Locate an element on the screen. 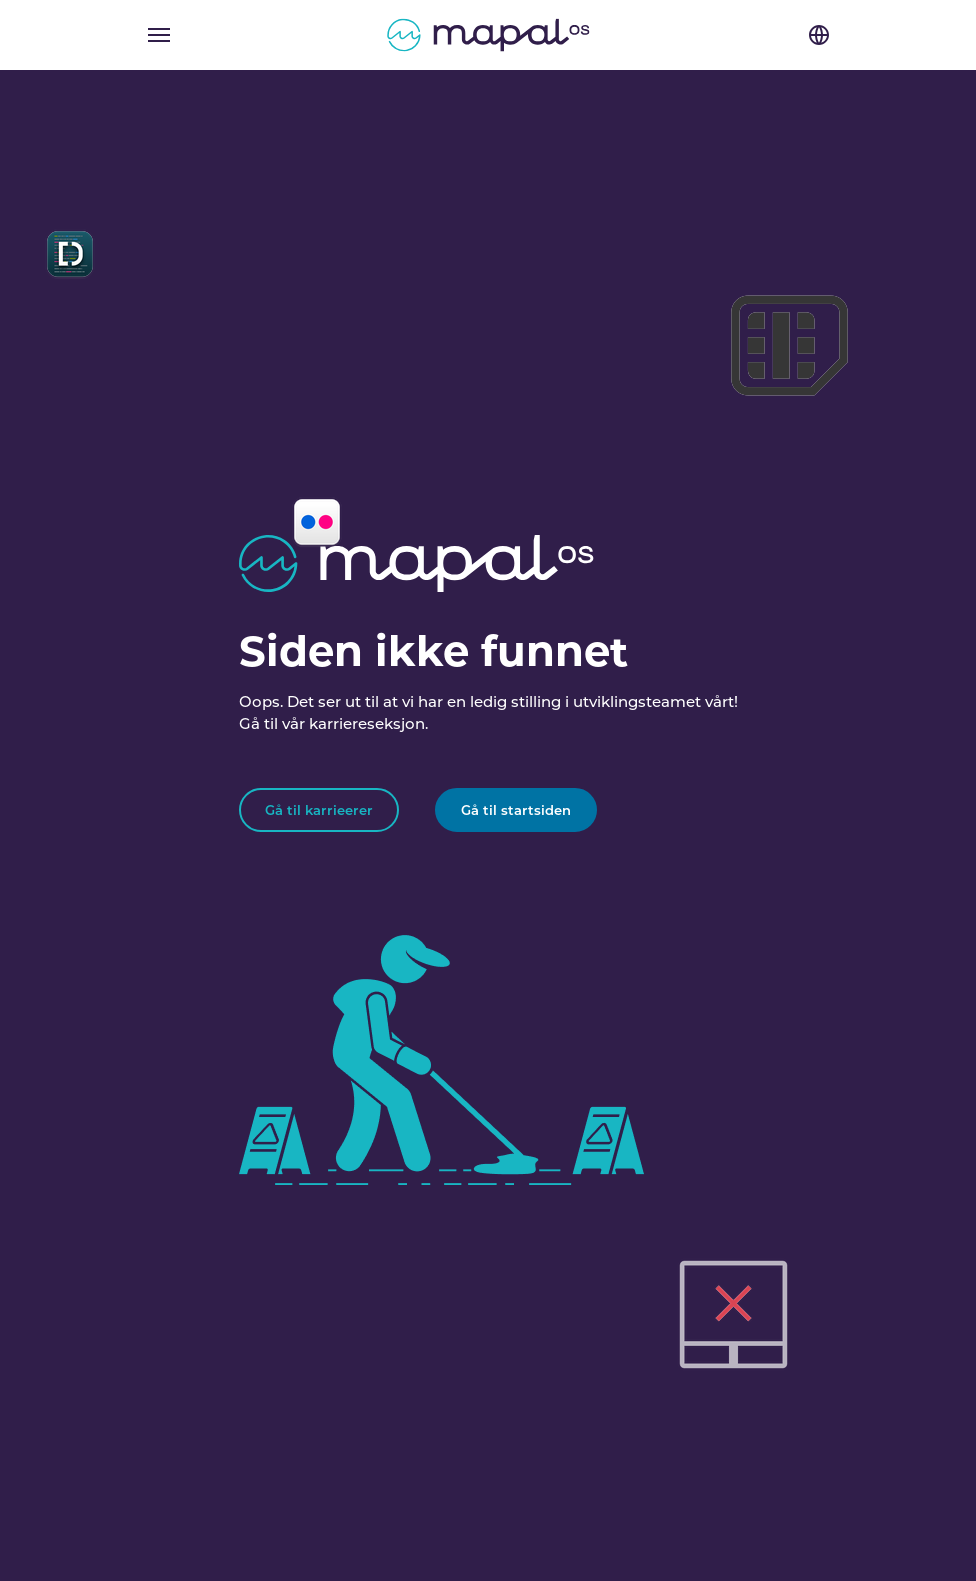 Image resolution: width=976 pixels, height=1581 pixels. connect your Flickr account is located at coordinates (317, 522).